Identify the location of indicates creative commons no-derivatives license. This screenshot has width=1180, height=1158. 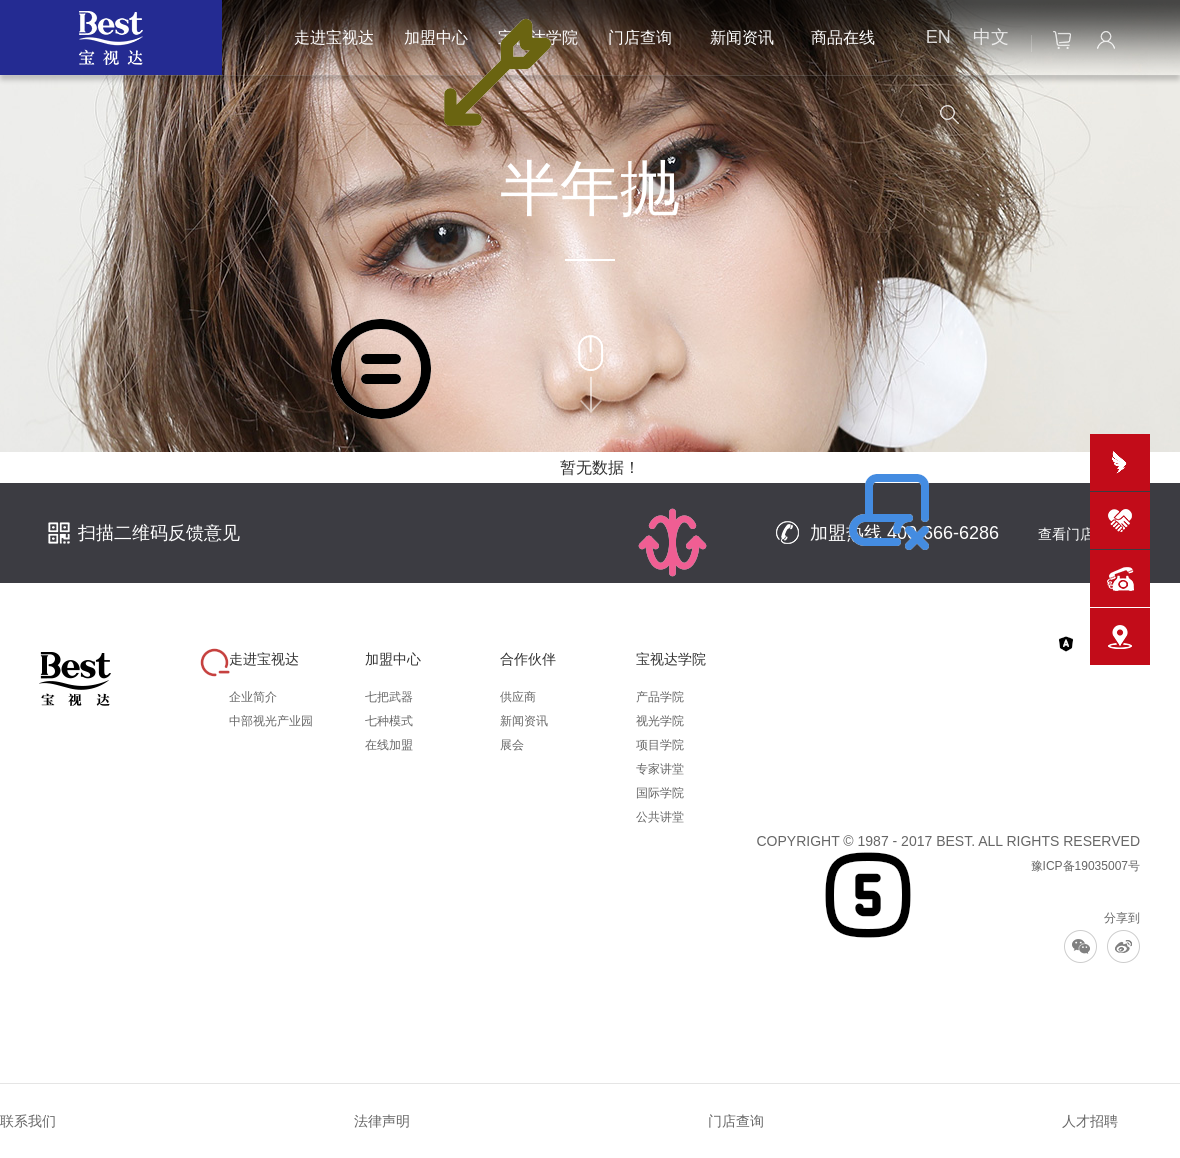
(381, 369).